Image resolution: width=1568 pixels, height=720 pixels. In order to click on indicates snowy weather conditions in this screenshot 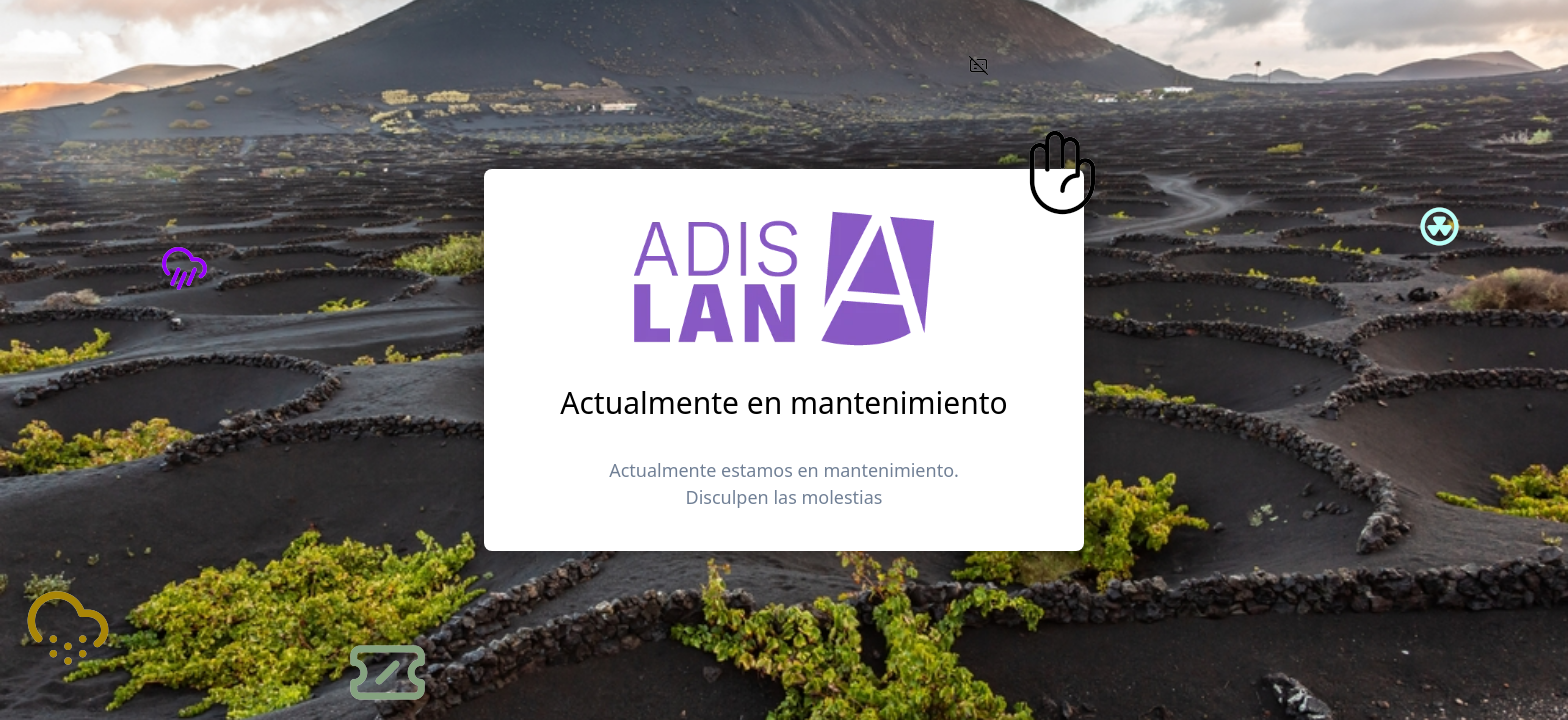, I will do `click(68, 628)`.